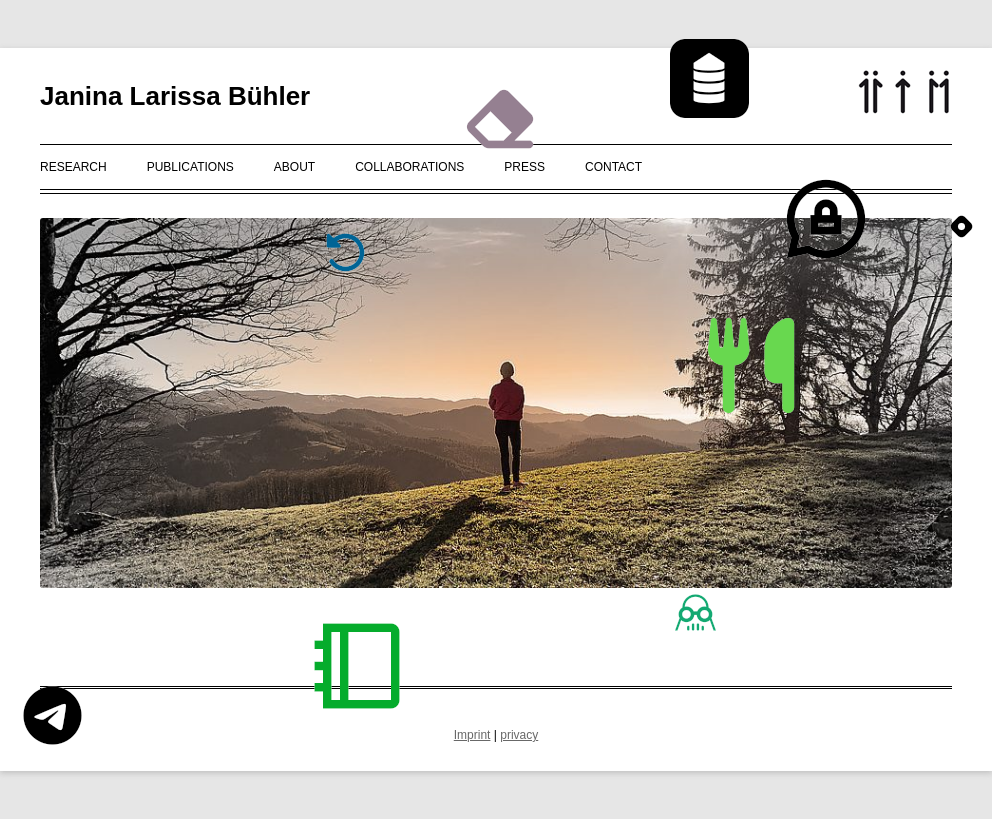  Describe the element at coordinates (502, 121) in the screenshot. I see `erase or clear content` at that location.